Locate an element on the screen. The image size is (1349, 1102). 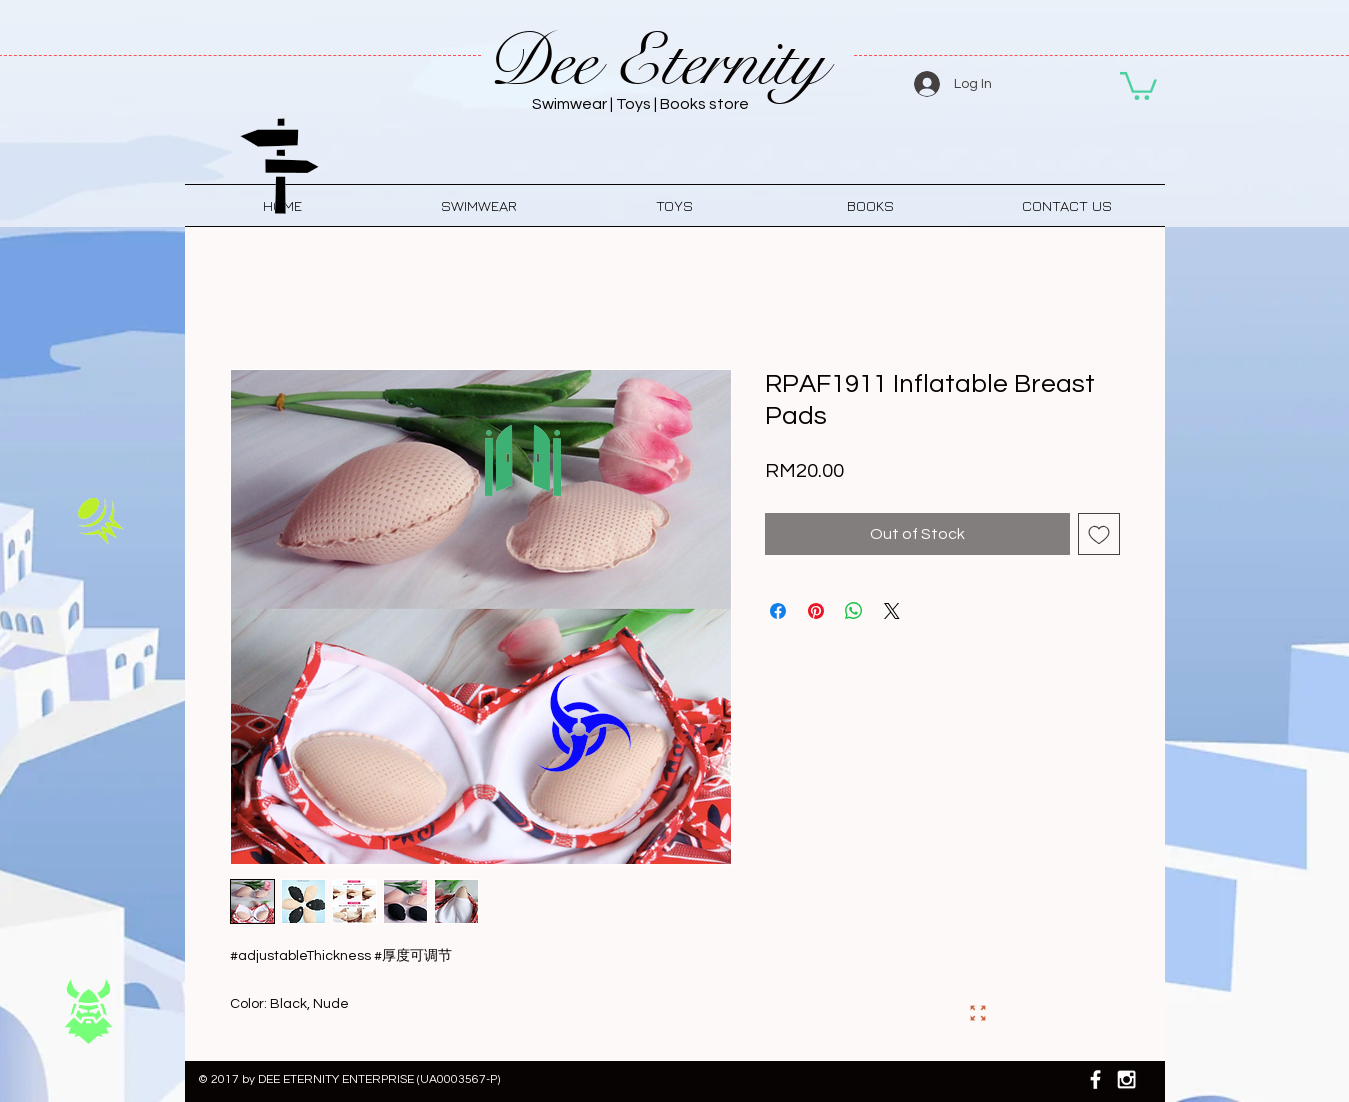
select dwarf character class is located at coordinates (88, 1011).